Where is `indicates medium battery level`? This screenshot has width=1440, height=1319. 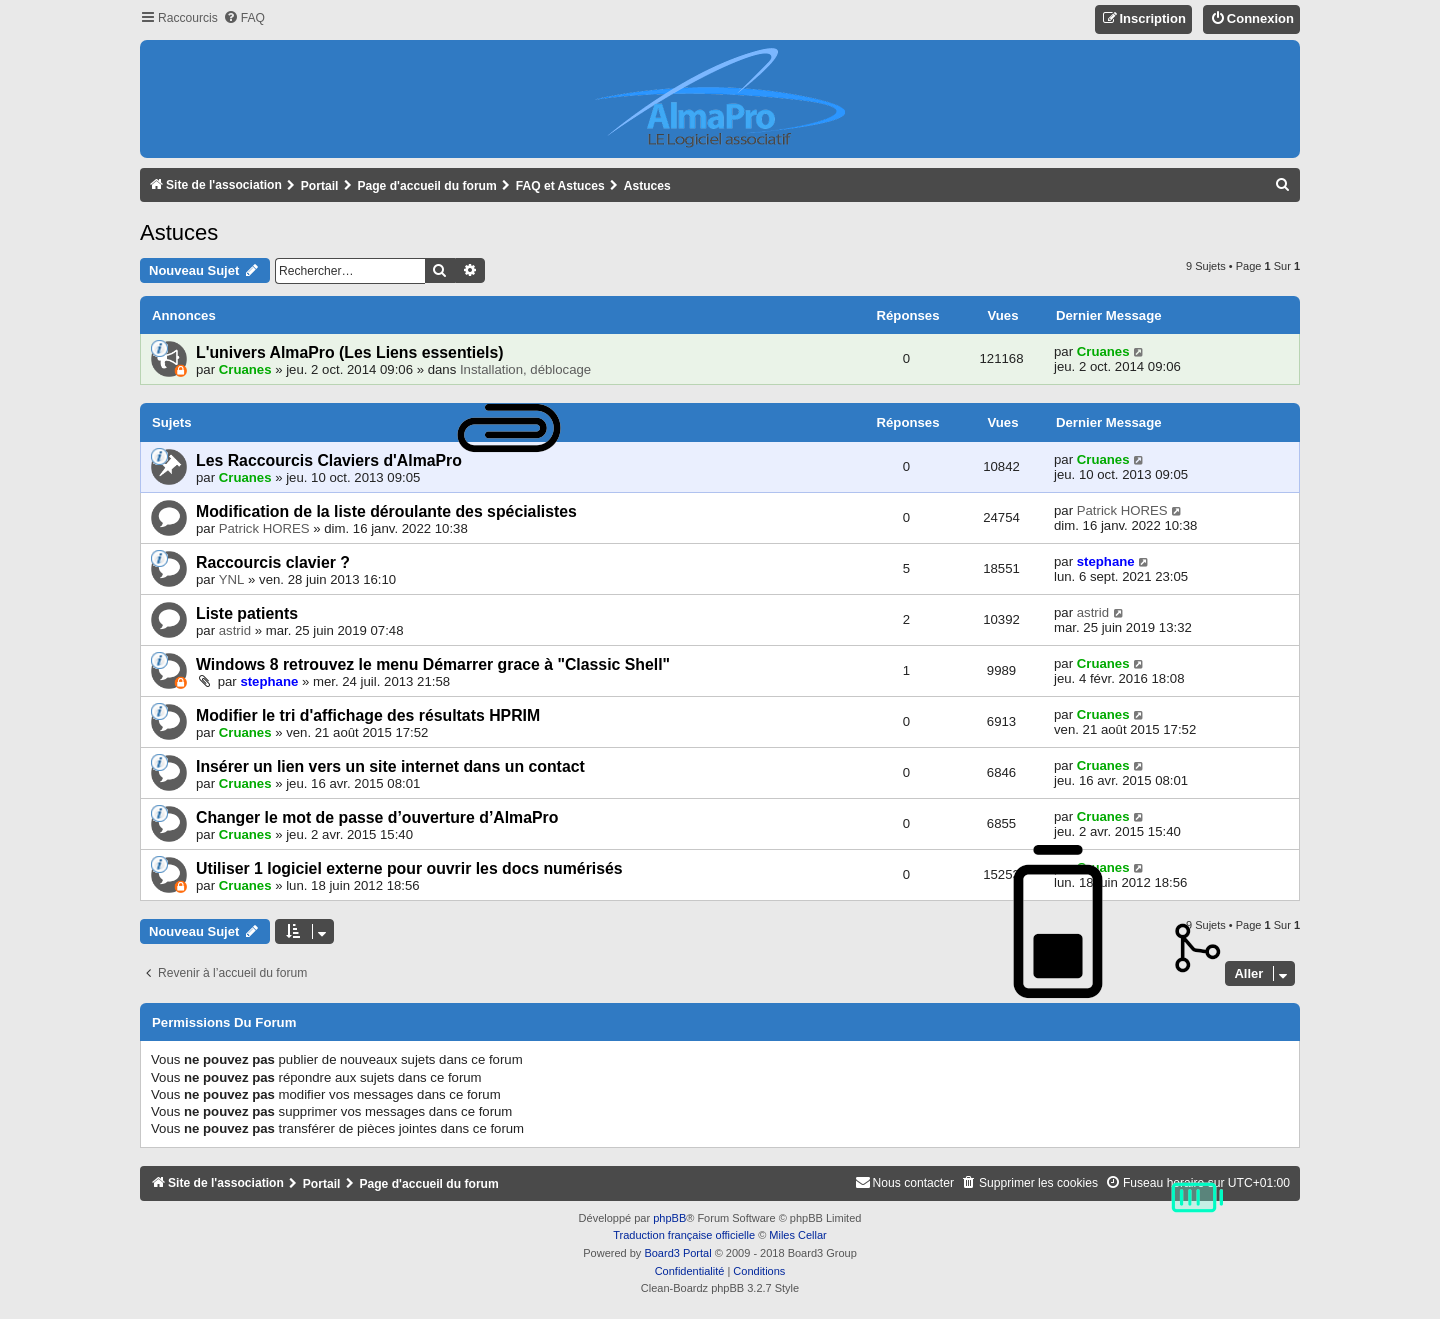 indicates medium battery level is located at coordinates (1058, 924).